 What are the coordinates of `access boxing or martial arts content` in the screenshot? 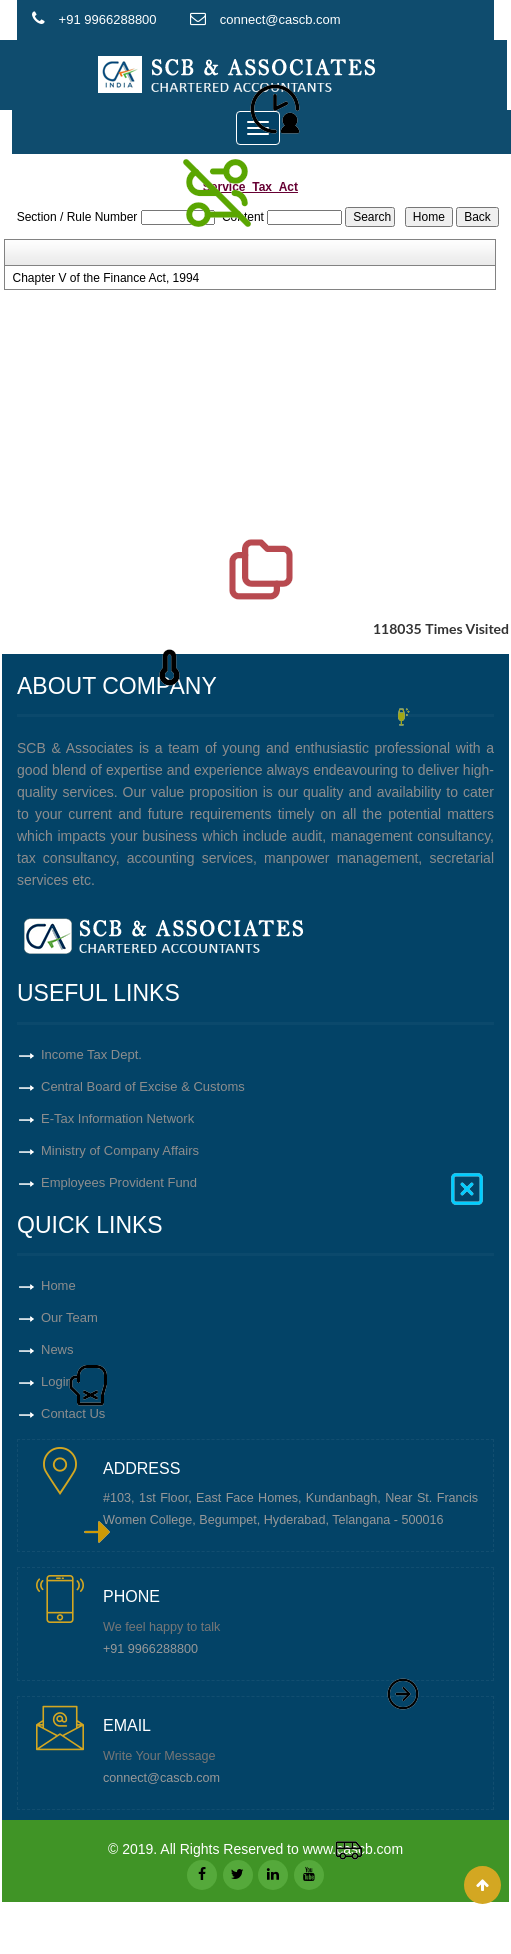 It's located at (89, 1386).